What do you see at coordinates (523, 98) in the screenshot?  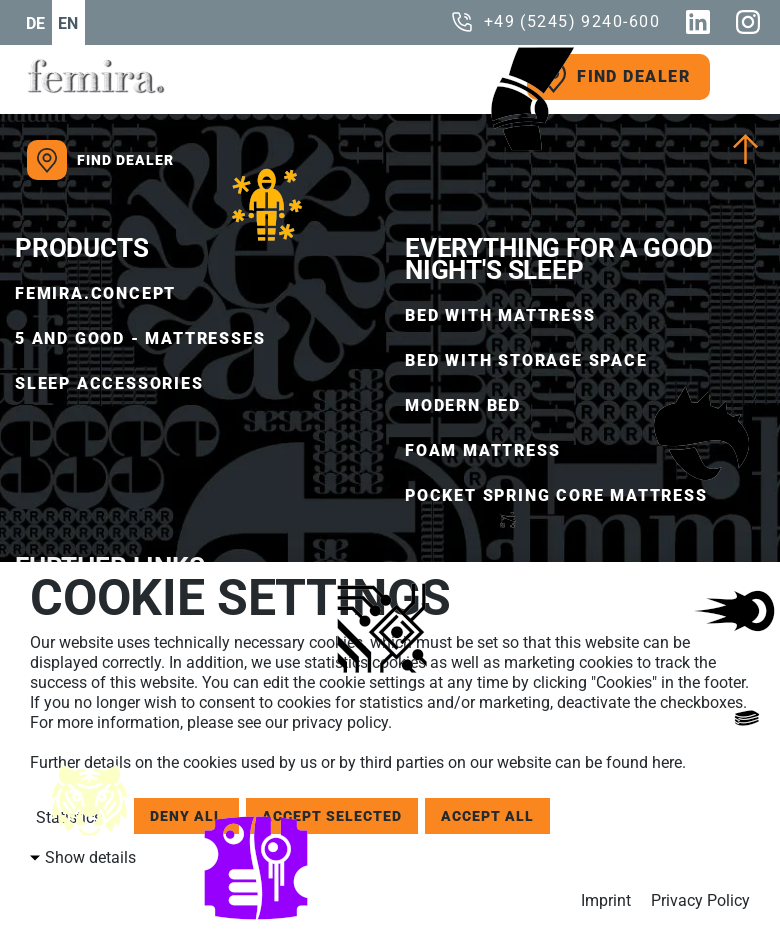 I see `select elbow pad equipment for your character` at bounding box center [523, 98].